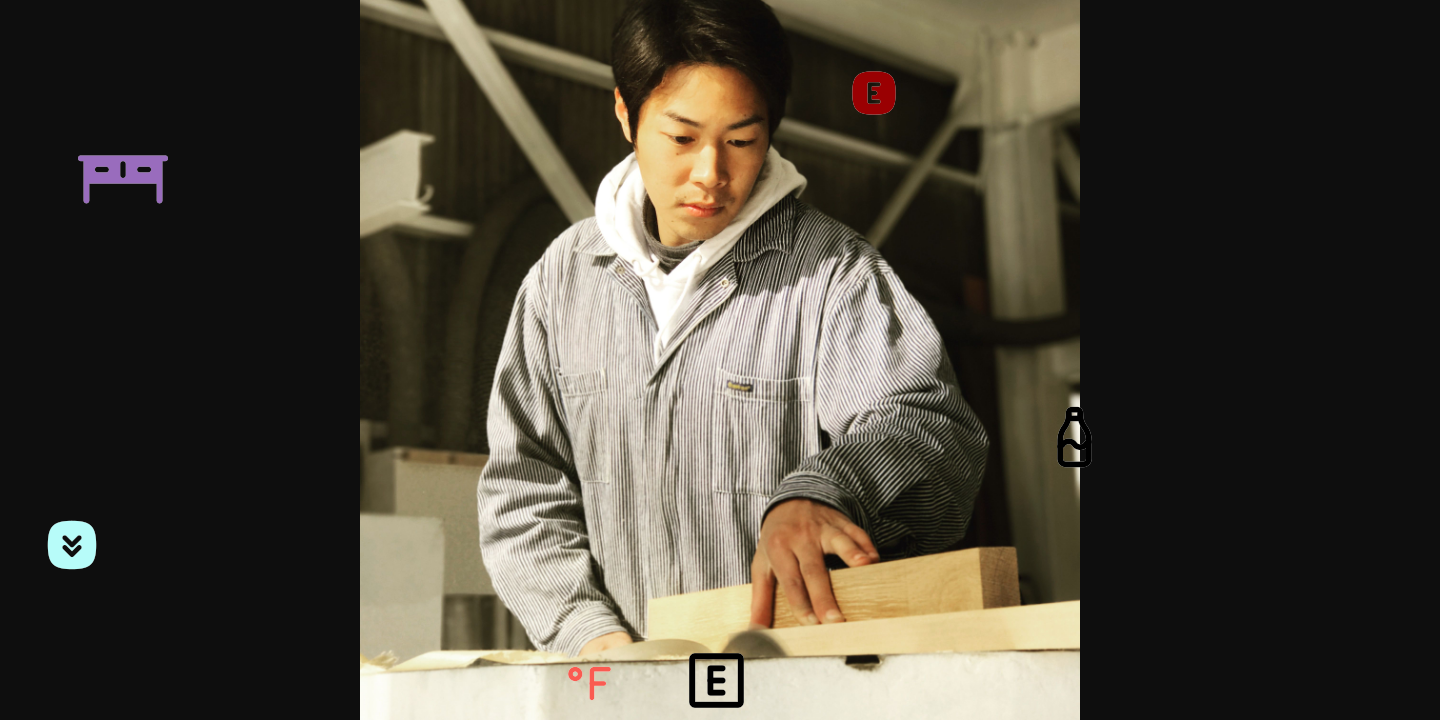 This screenshot has height=720, width=1440. What do you see at coordinates (716, 680) in the screenshot?
I see `indicates explicit content warning` at bounding box center [716, 680].